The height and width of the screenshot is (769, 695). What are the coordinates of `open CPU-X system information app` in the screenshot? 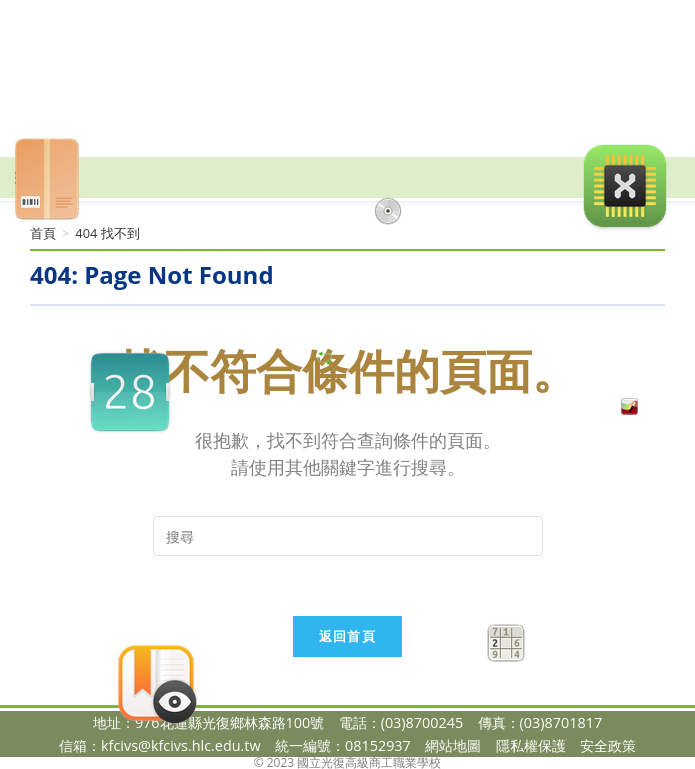 It's located at (625, 186).